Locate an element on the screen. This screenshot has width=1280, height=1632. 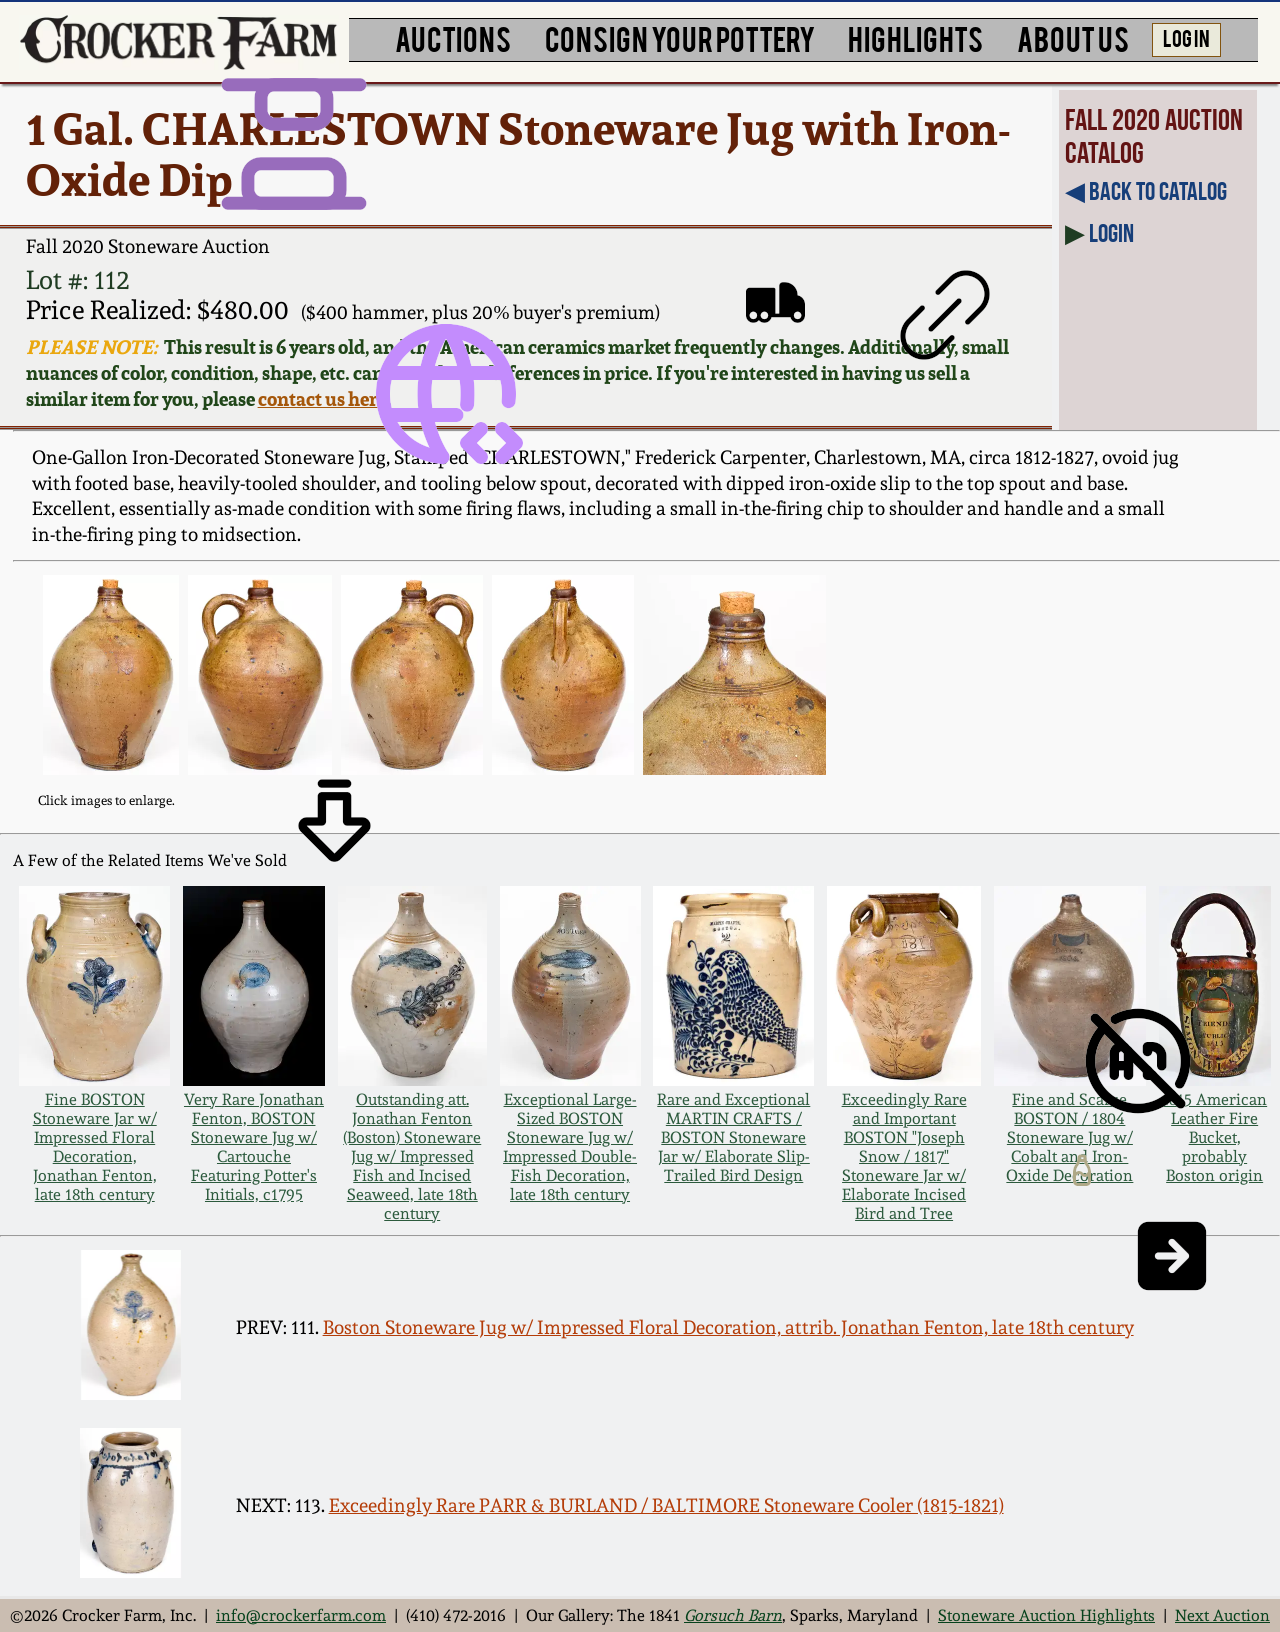
download file to device is located at coordinates (334, 821).